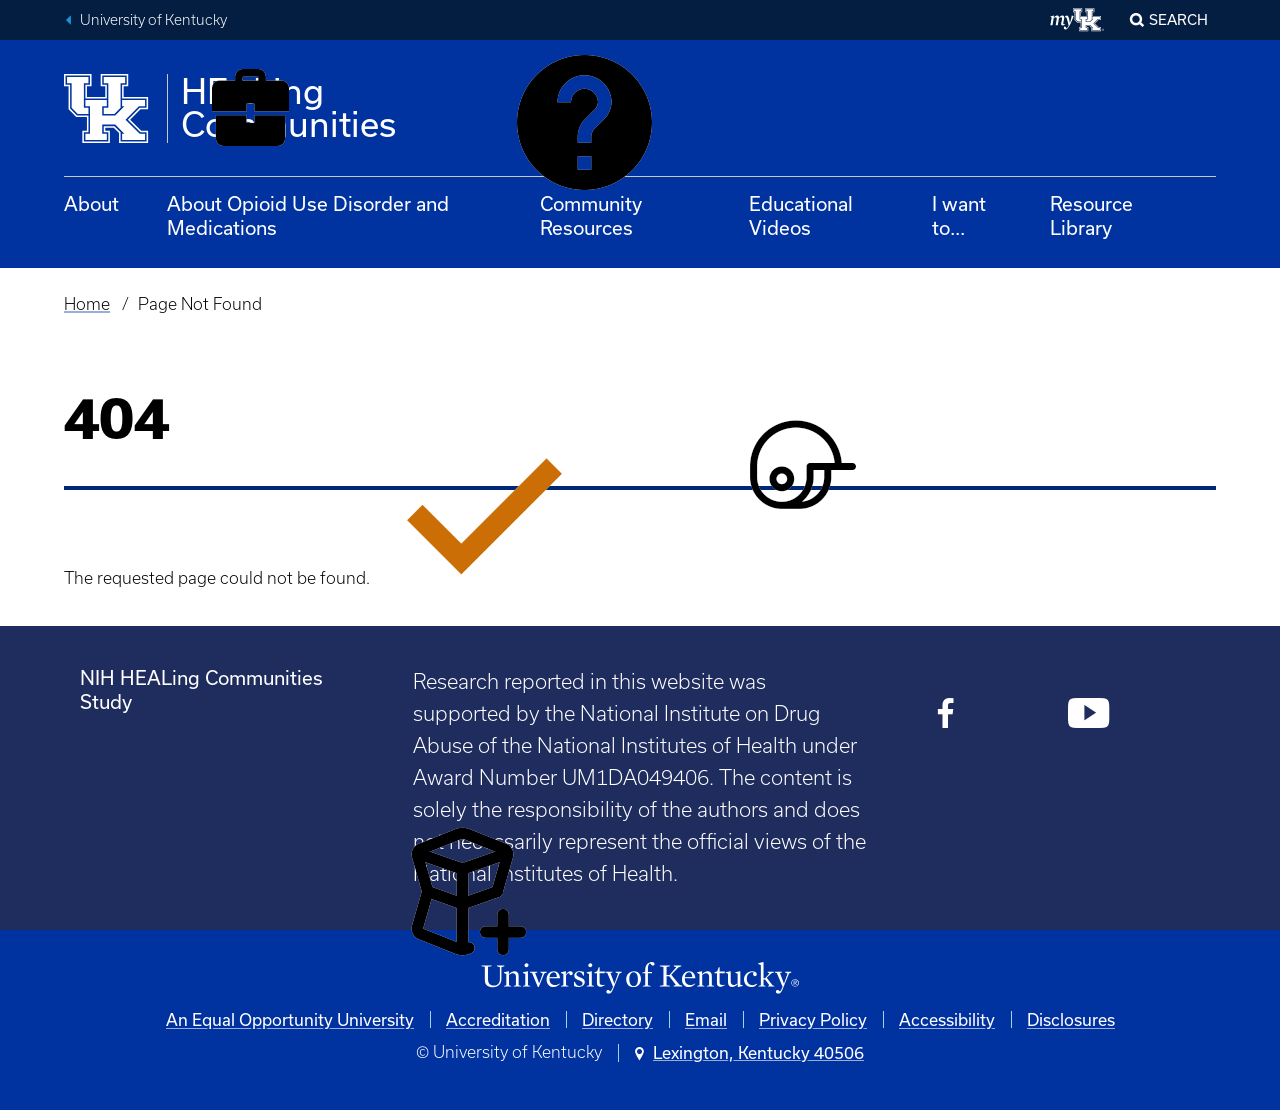  I want to click on access baseball or sports settings, so click(799, 466).